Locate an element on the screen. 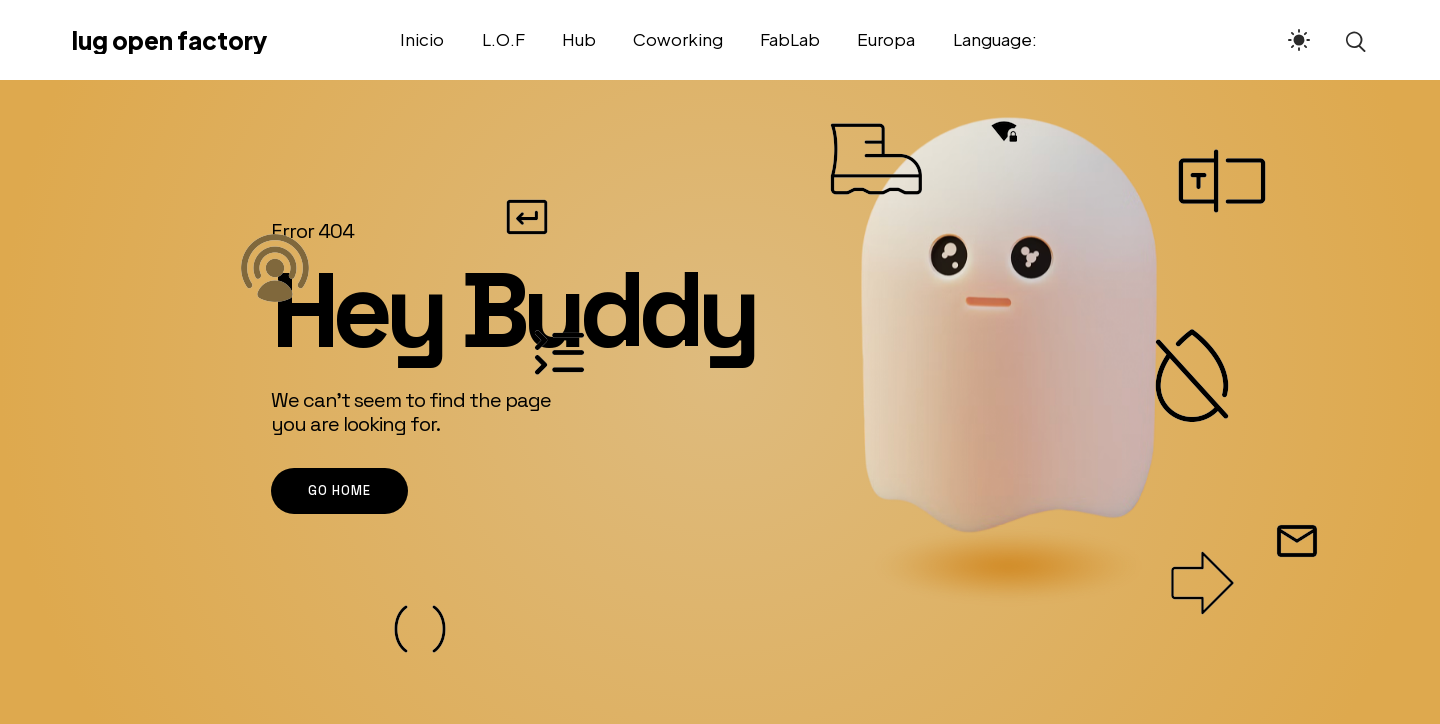 The image size is (1440, 724). open your email inbox is located at coordinates (1297, 541).